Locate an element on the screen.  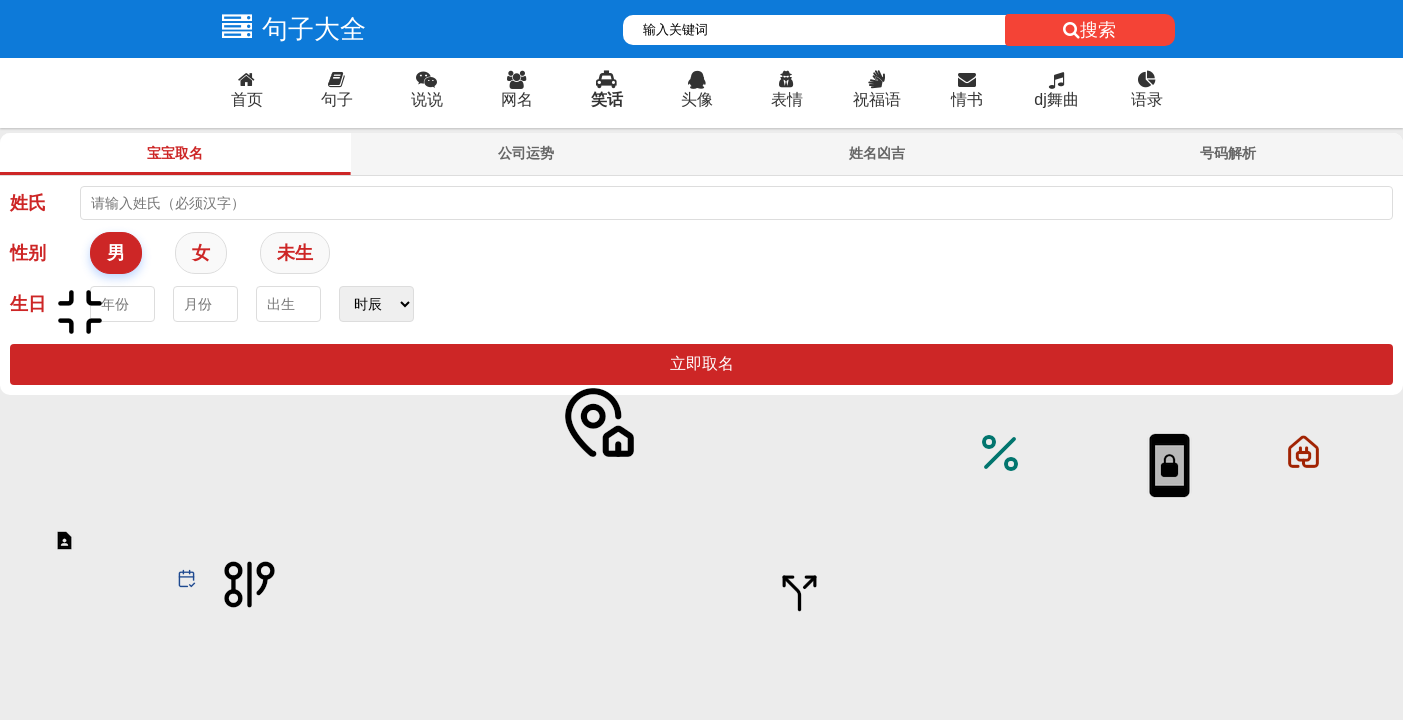
exit fullscreen mode is located at coordinates (80, 312).